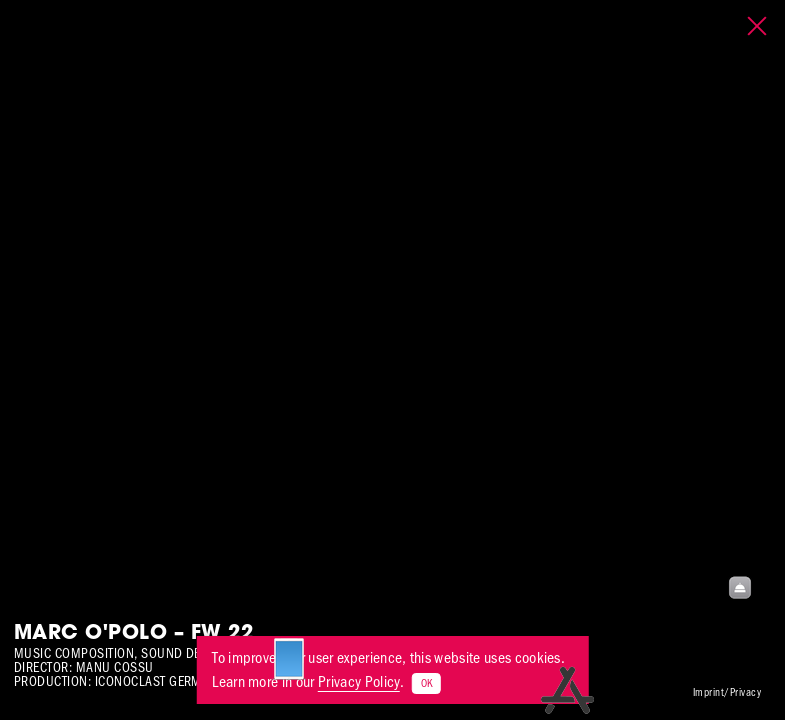 The height and width of the screenshot is (720, 785). What do you see at coordinates (740, 588) in the screenshot?
I see `access session services preferences` at bounding box center [740, 588].